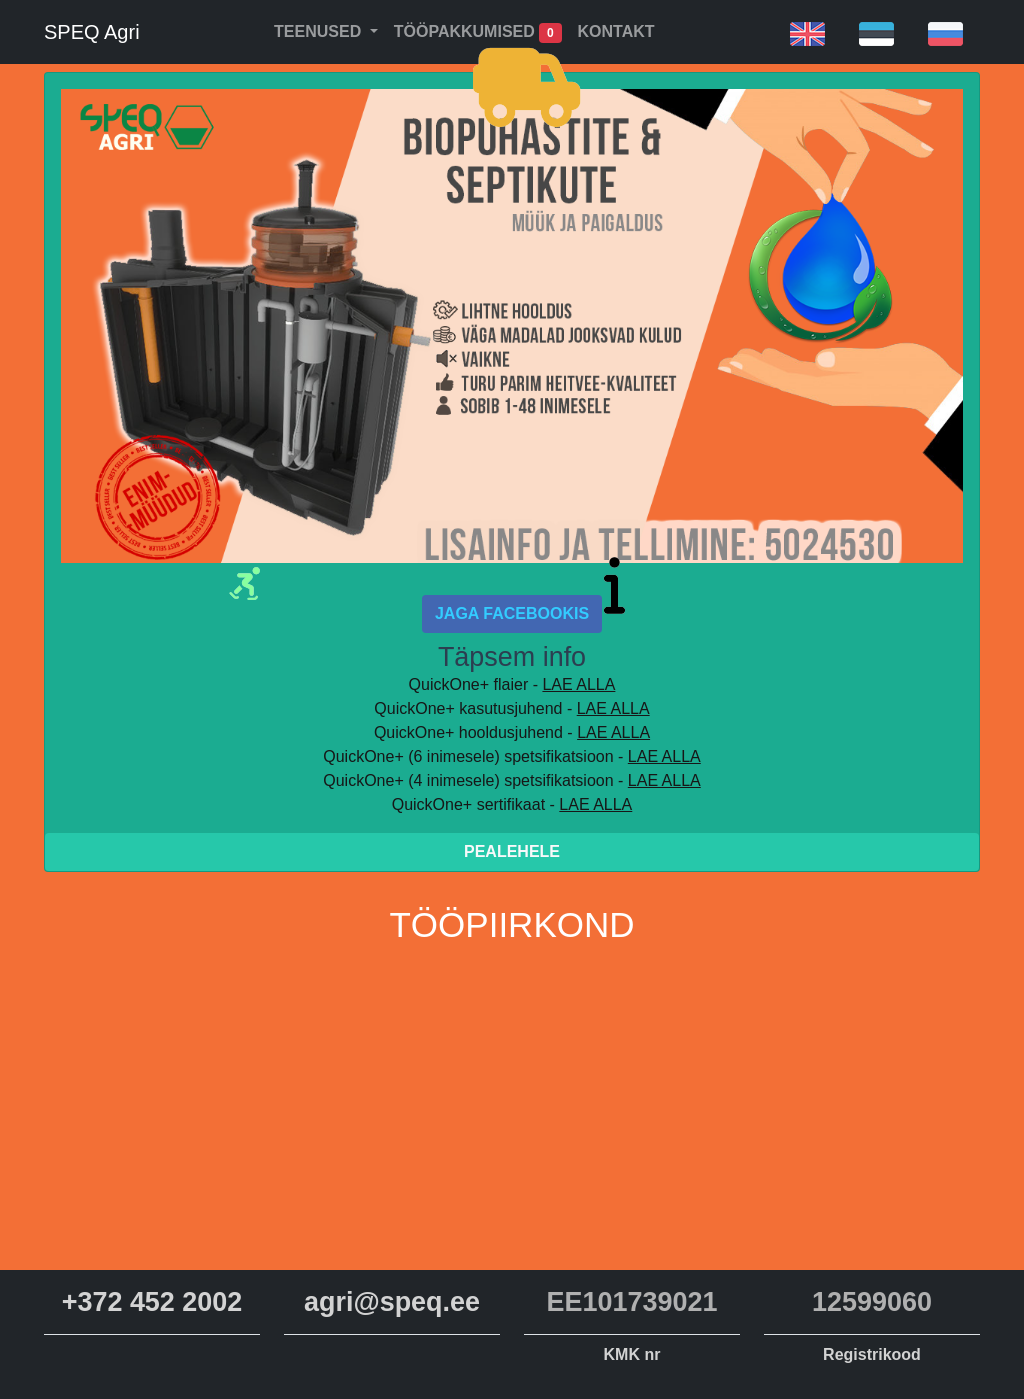 Image resolution: width=1024 pixels, height=1399 pixels. What do you see at coordinates (529, 87) in the screenshot?
I see `track field delivery or off-road shipment` at bounding box center [529, 87].